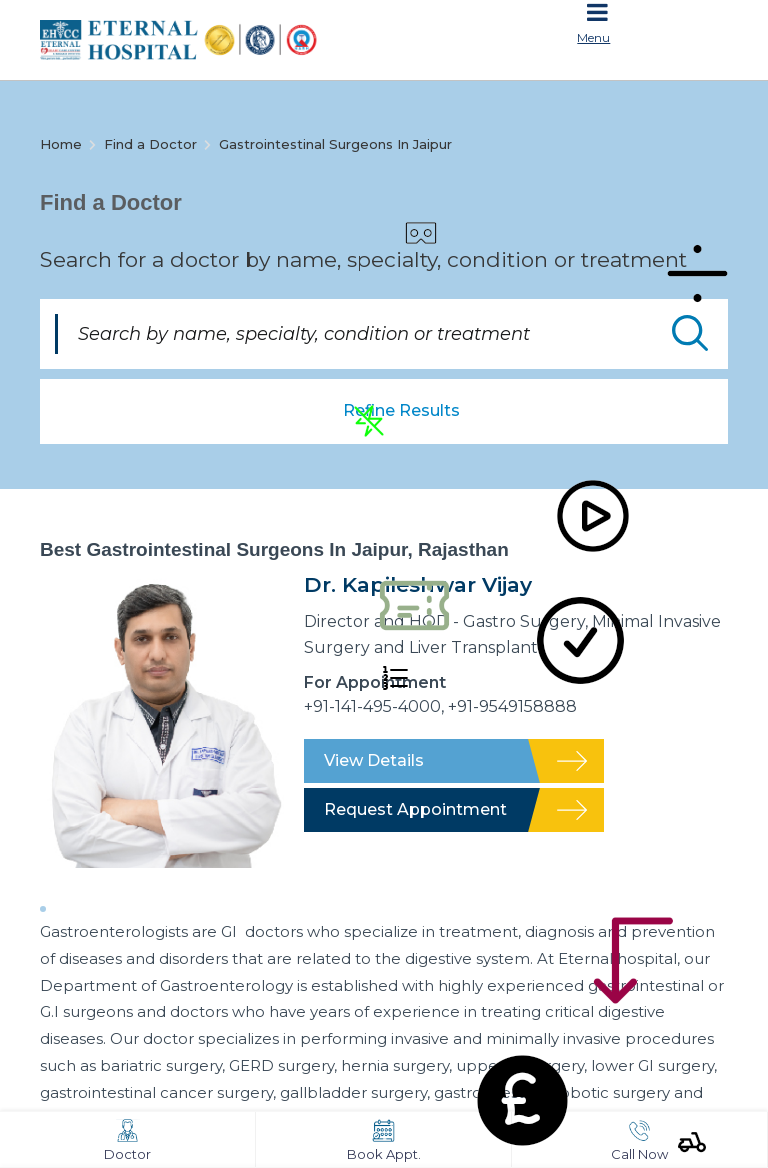 The height and width of the screenshot is (1168, 768). What do you see at coordinates (692, 1143) in the screenshot?
I see `select moped or scooter delivery option` at bounding box center [692, 1143].